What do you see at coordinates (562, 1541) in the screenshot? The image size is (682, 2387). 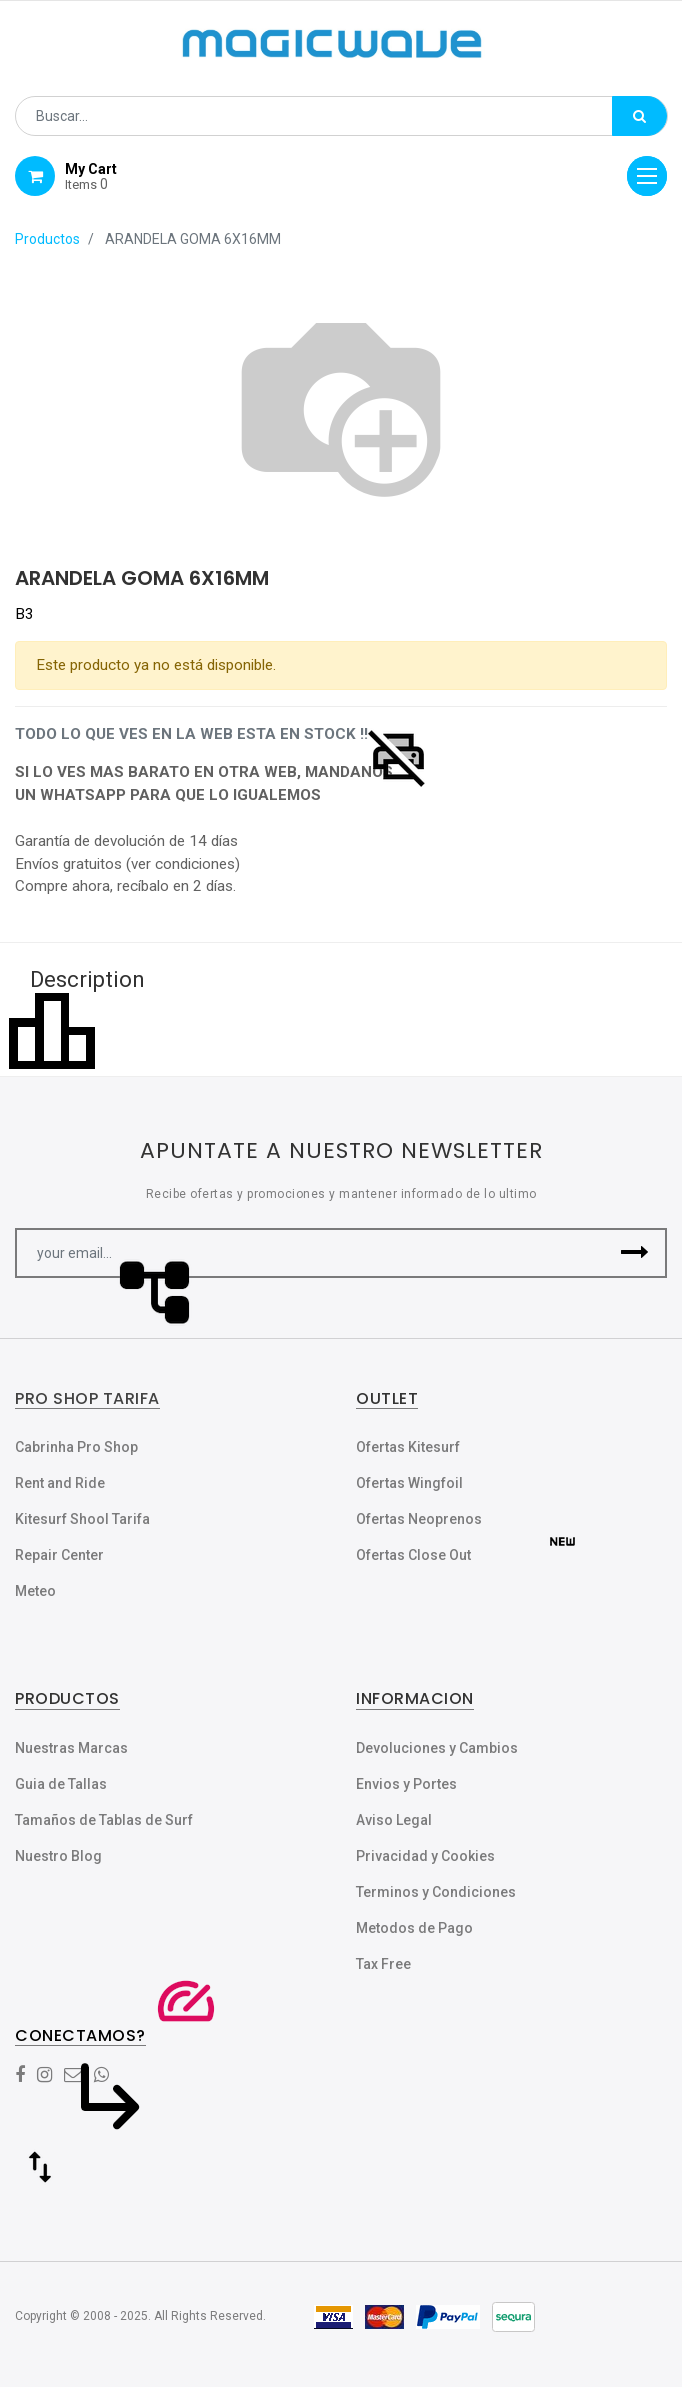 I see `indicates new content or recently added items` at bounding box center [562, 1541].